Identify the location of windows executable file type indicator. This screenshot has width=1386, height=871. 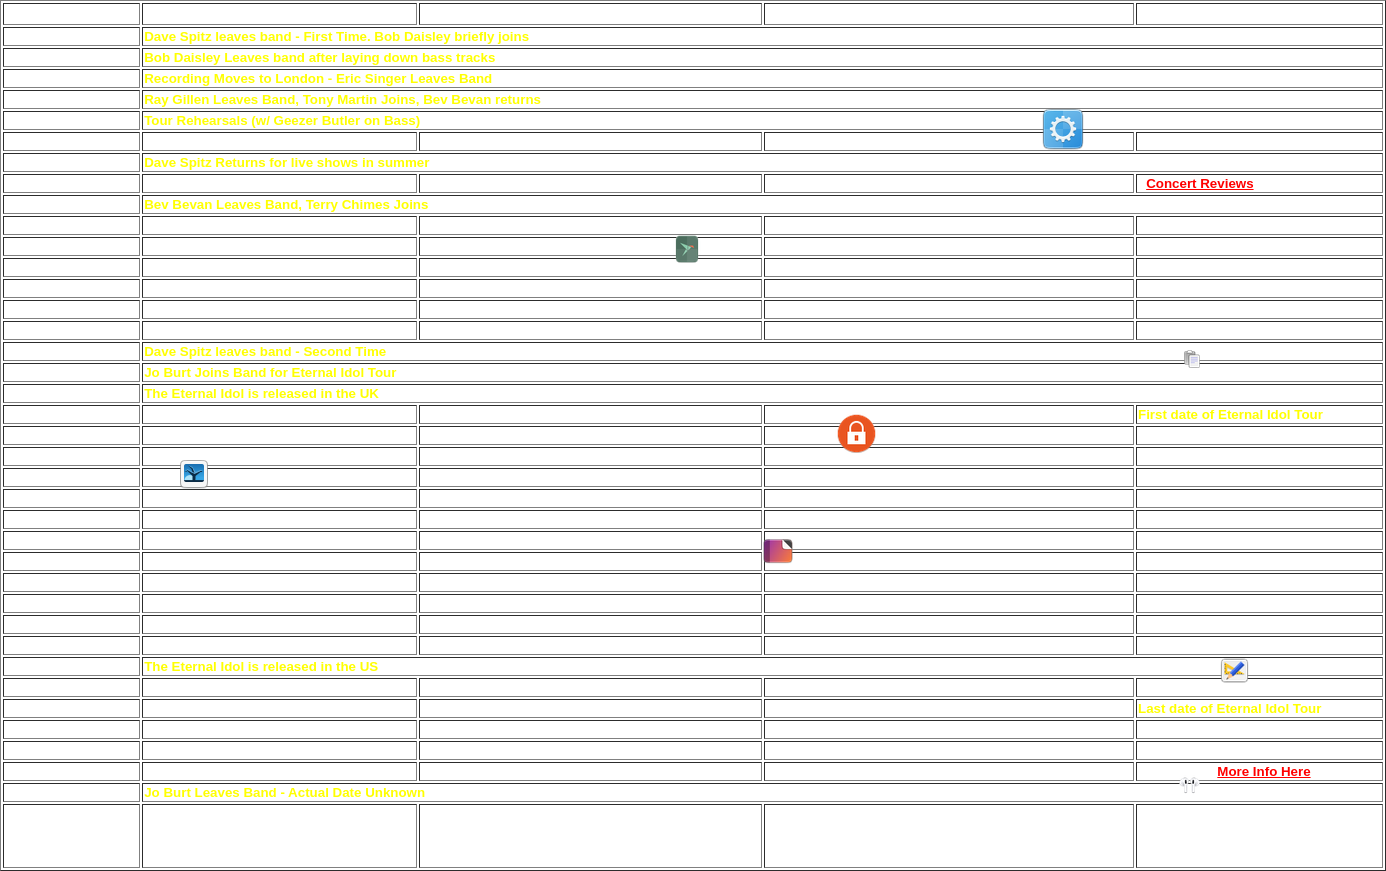
(1063, 129).